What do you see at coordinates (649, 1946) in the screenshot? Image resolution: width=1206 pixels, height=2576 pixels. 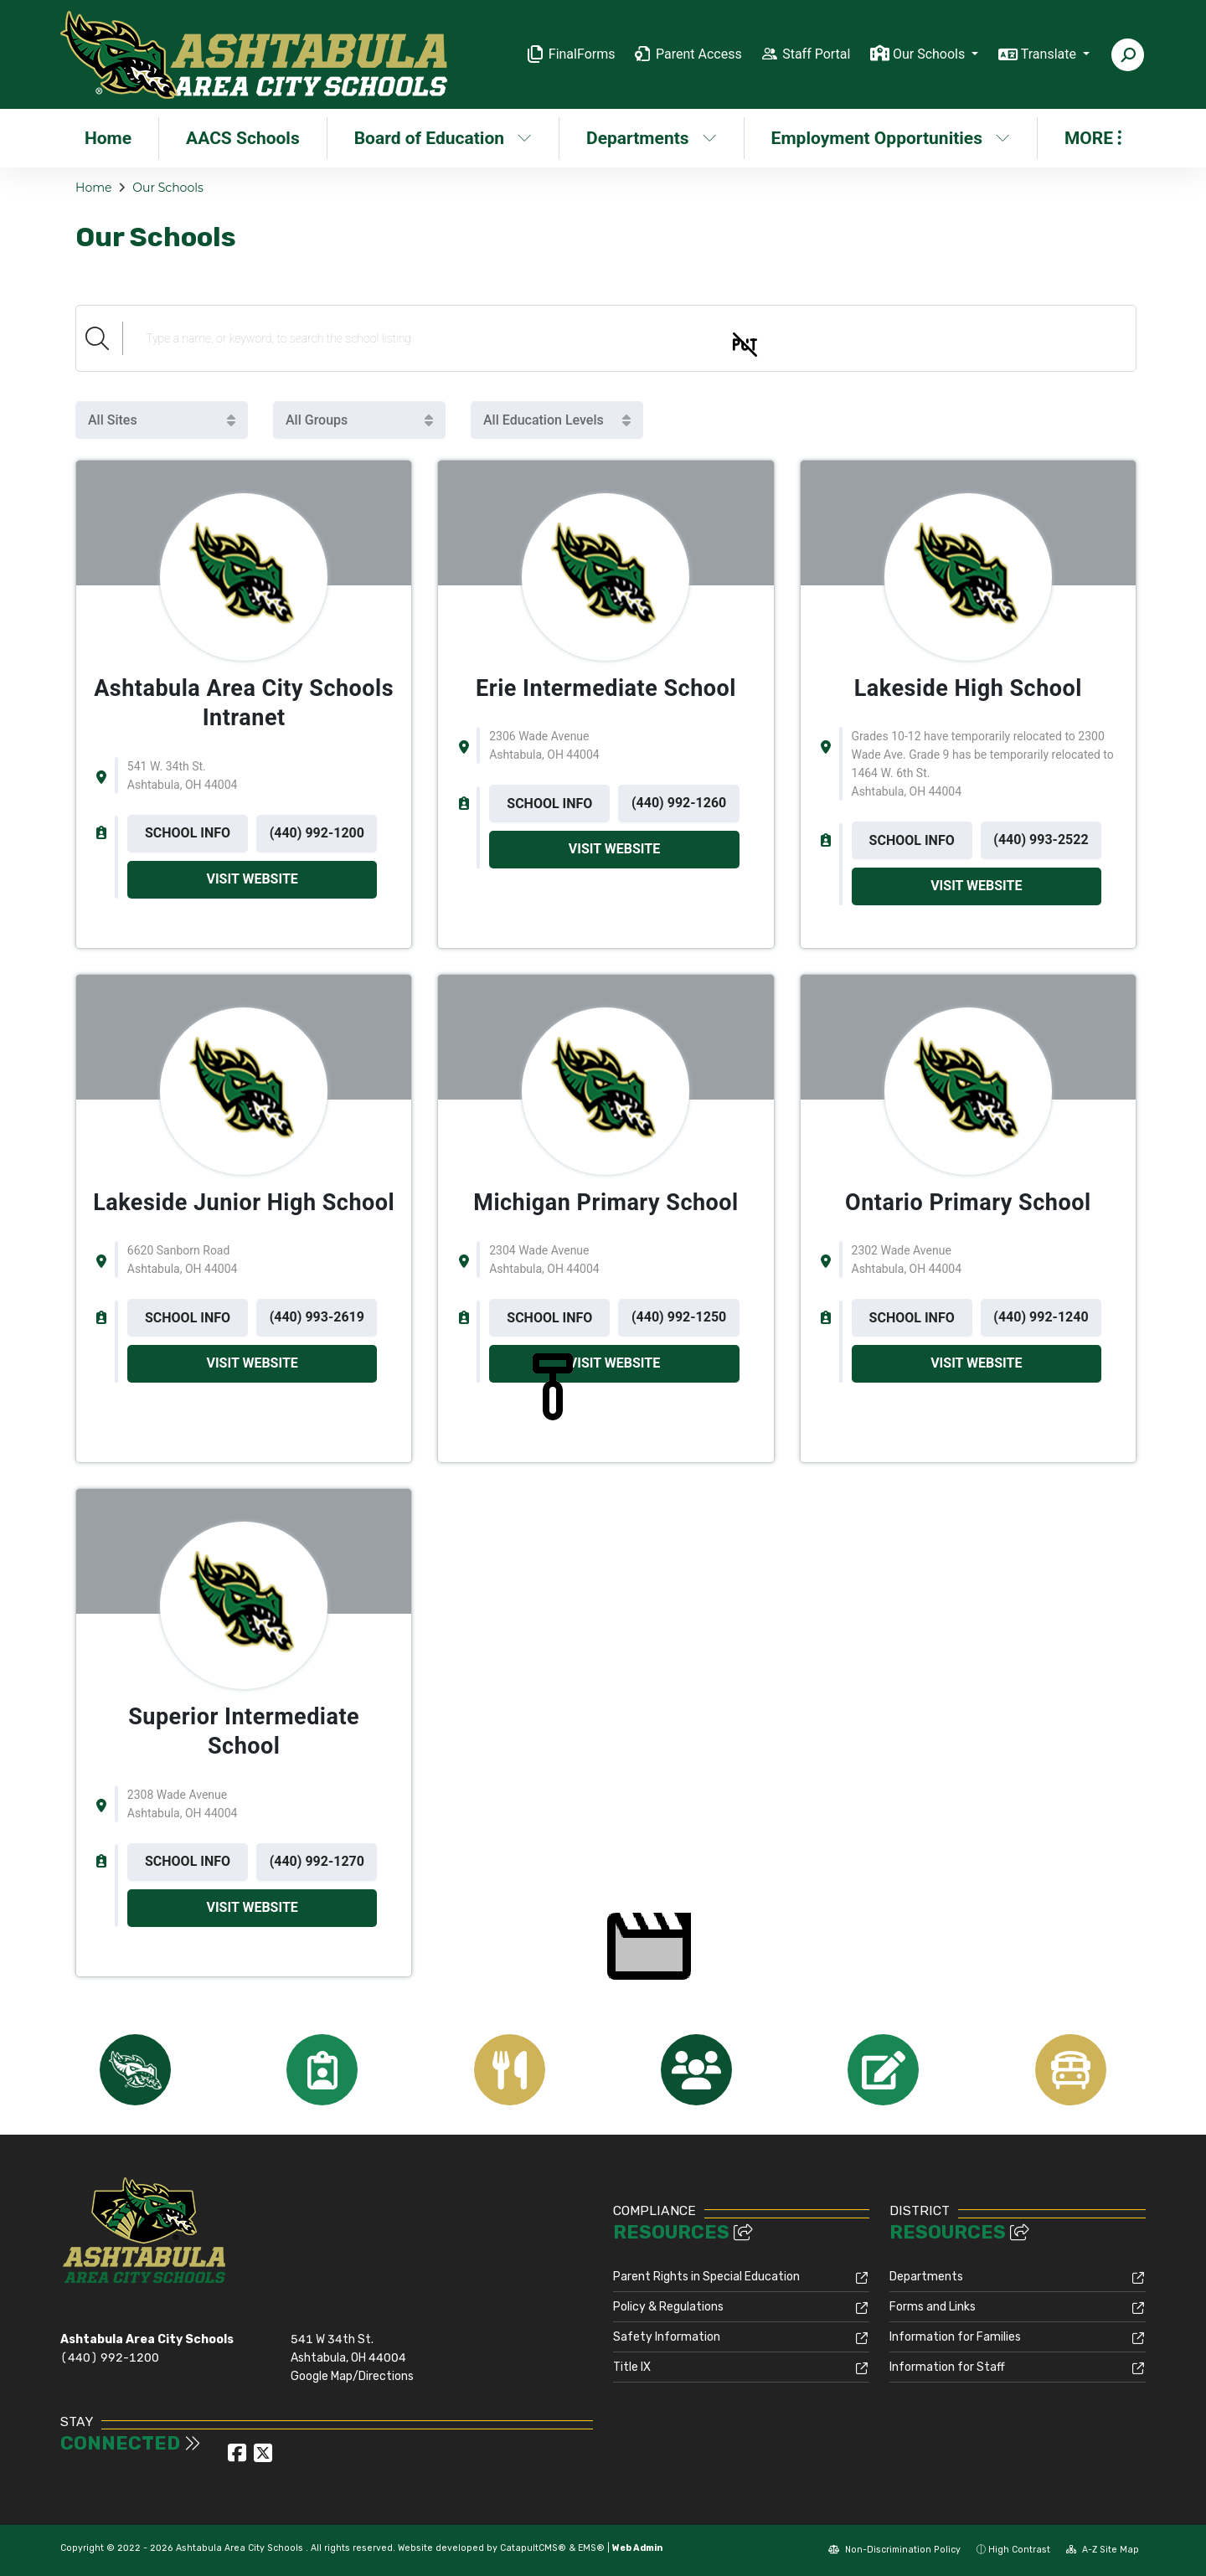 I see `create a new video project` at bounding box center [649, 1946].